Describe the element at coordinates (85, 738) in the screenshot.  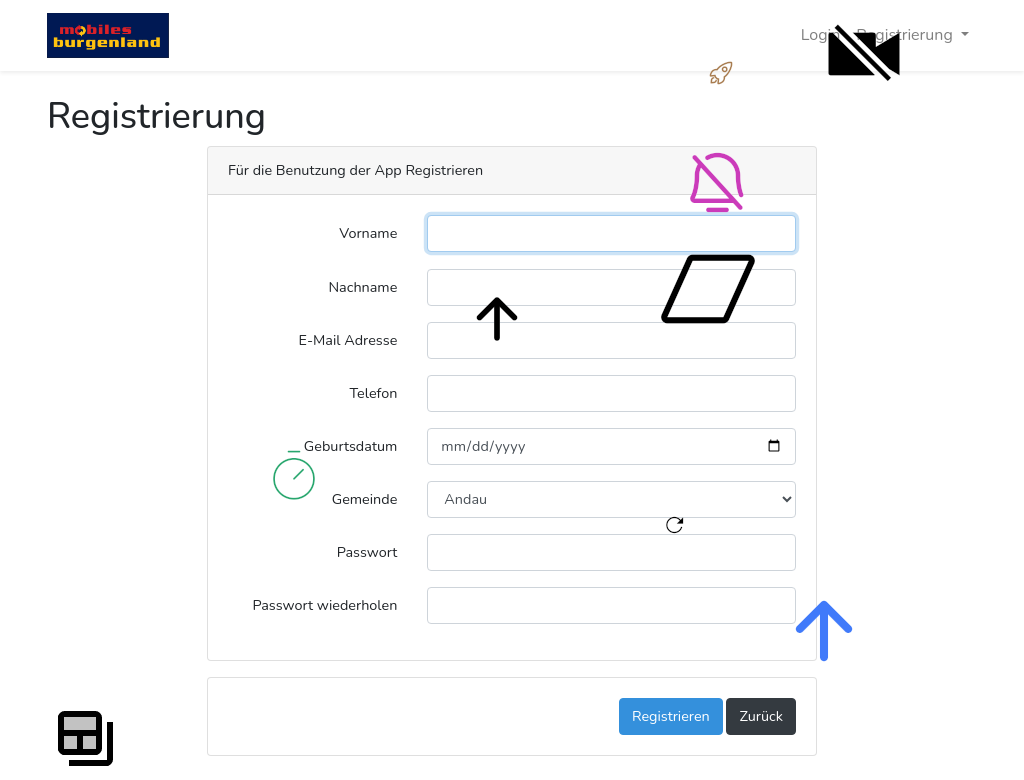
I see `create a backup copy of table data` at that location.